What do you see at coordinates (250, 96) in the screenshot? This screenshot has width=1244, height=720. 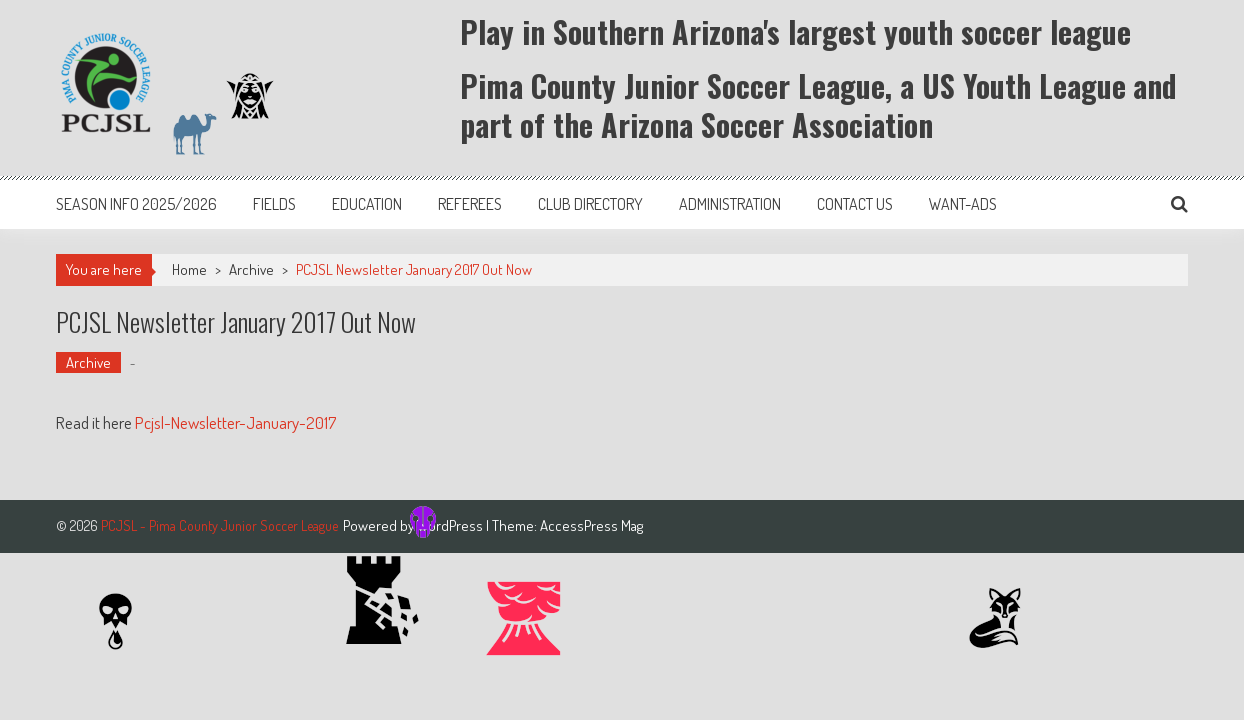 I see `select female elf character` at bounding box center [250, 96].